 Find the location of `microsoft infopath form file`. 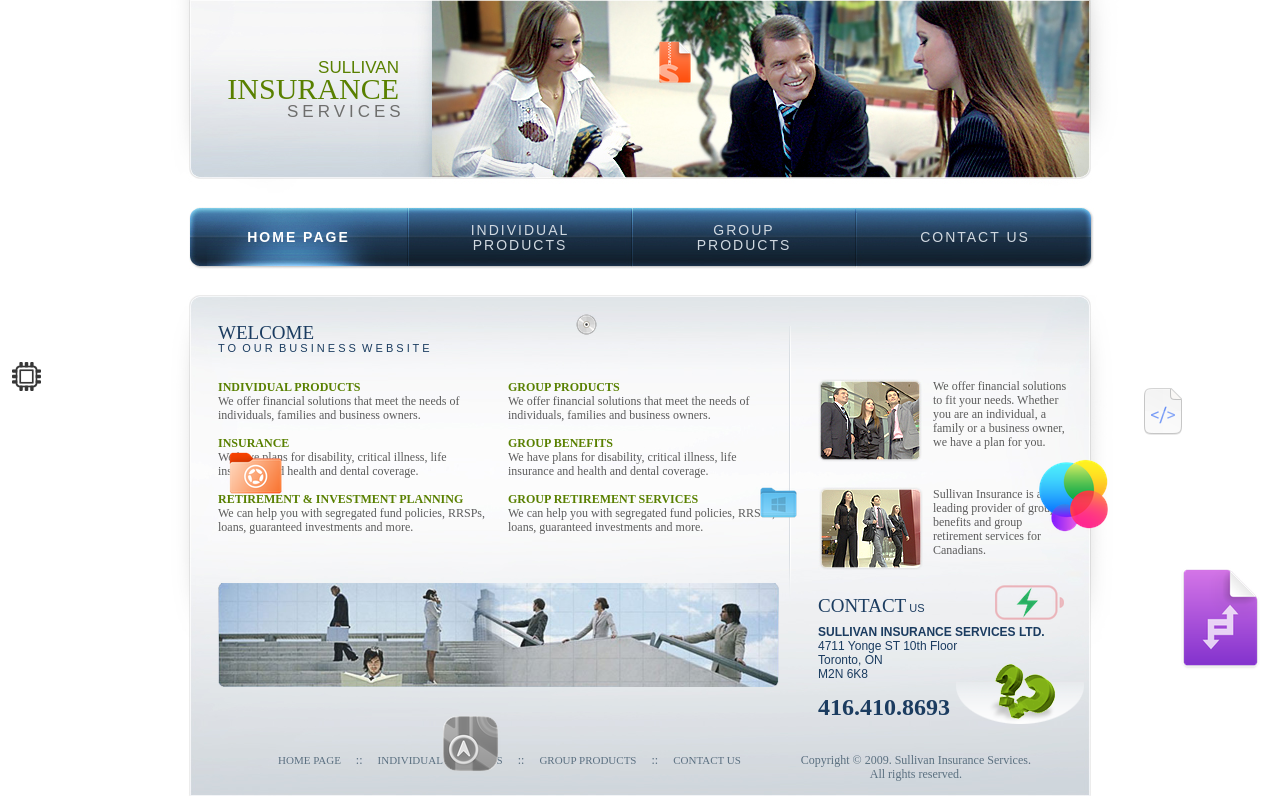

microsoft infopath form file is located at coordinates (1220, 617).